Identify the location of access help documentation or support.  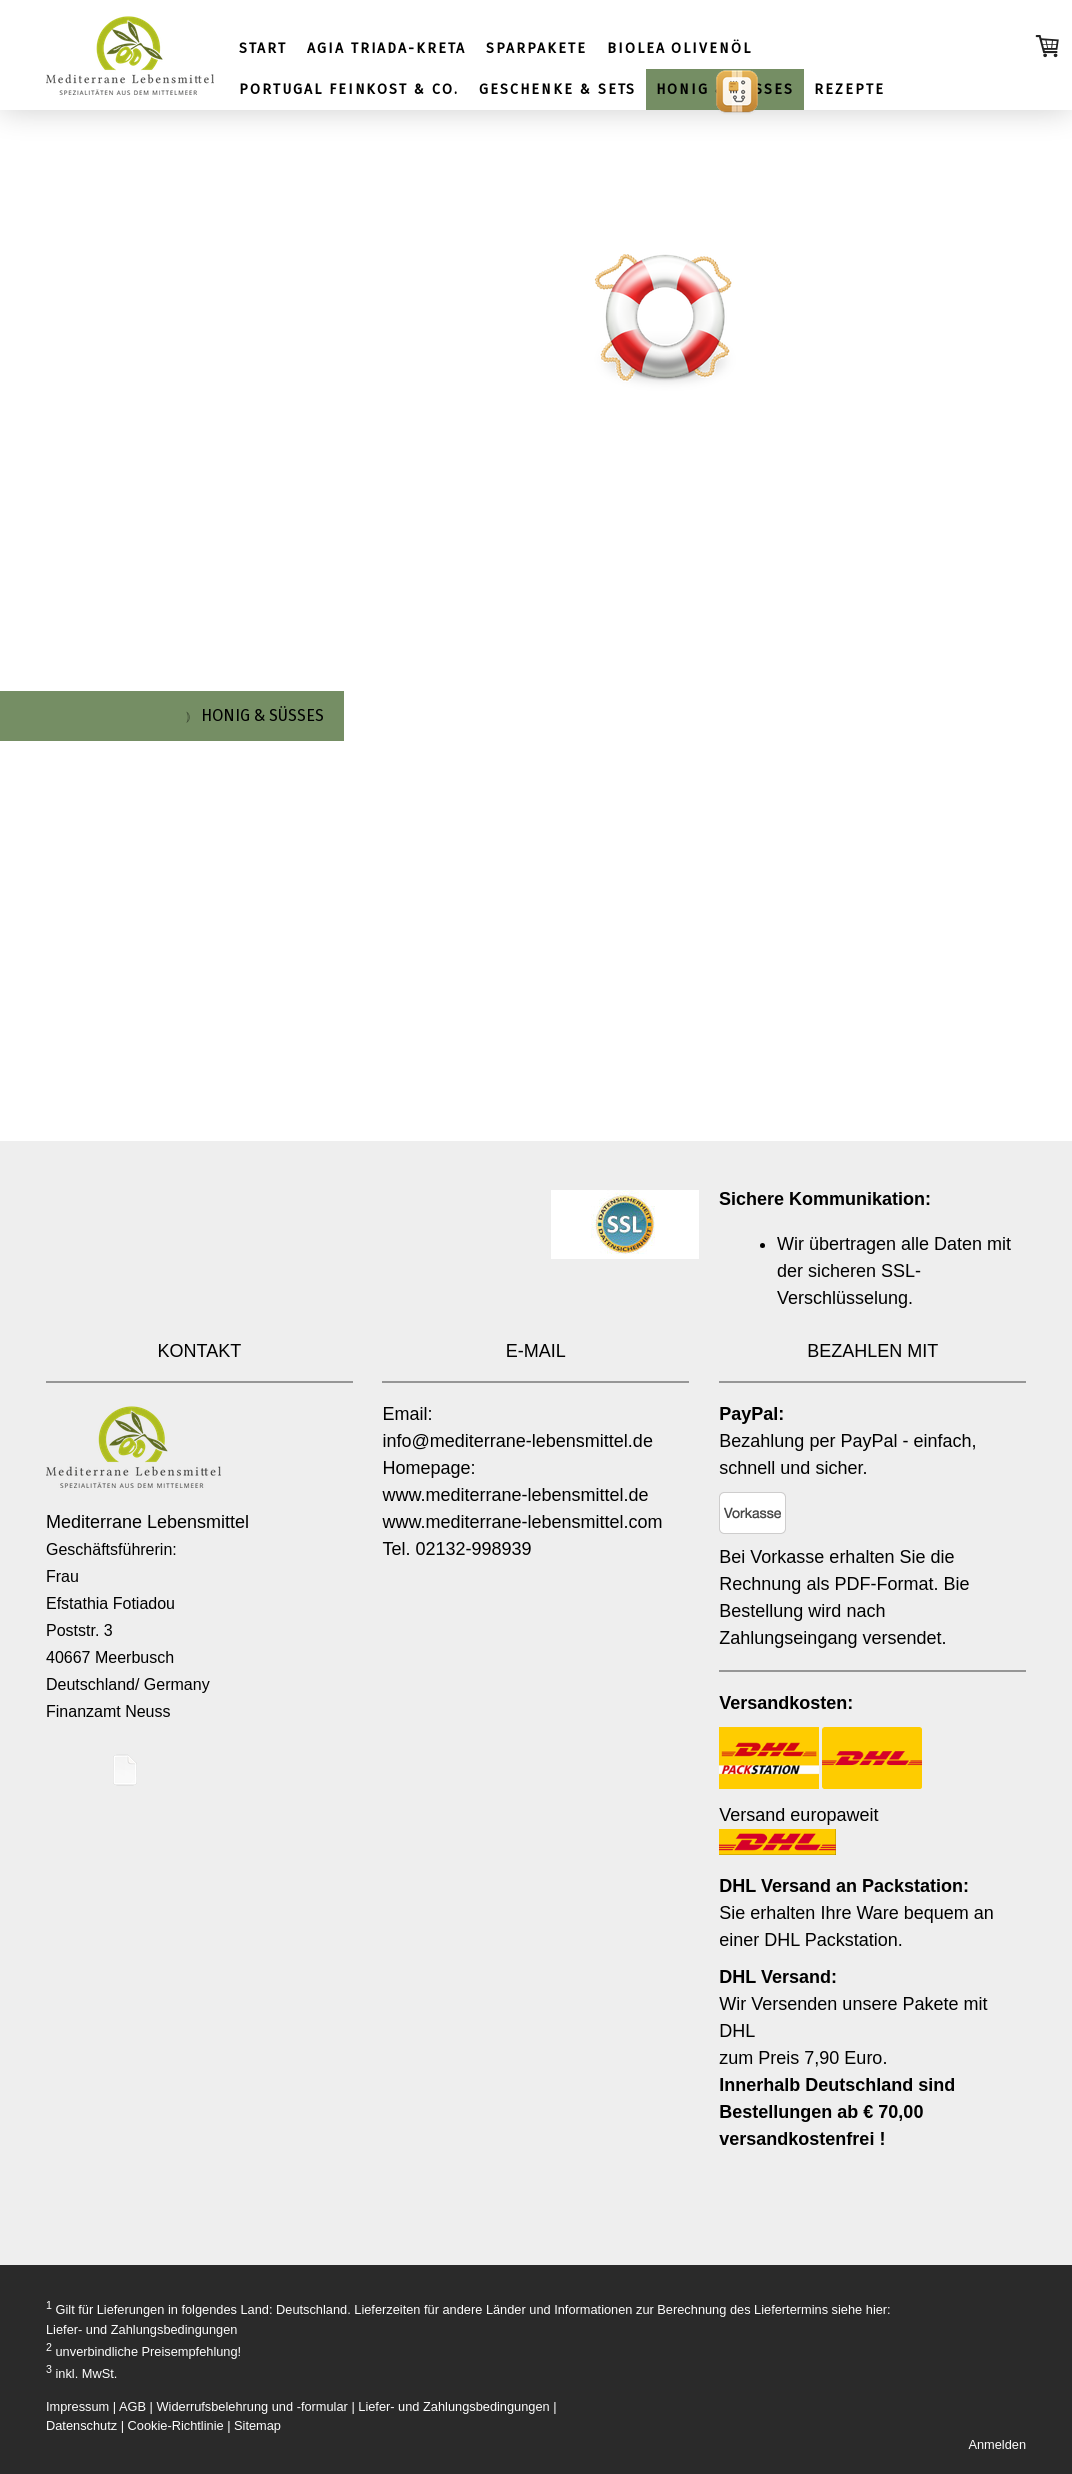
(665, 319).